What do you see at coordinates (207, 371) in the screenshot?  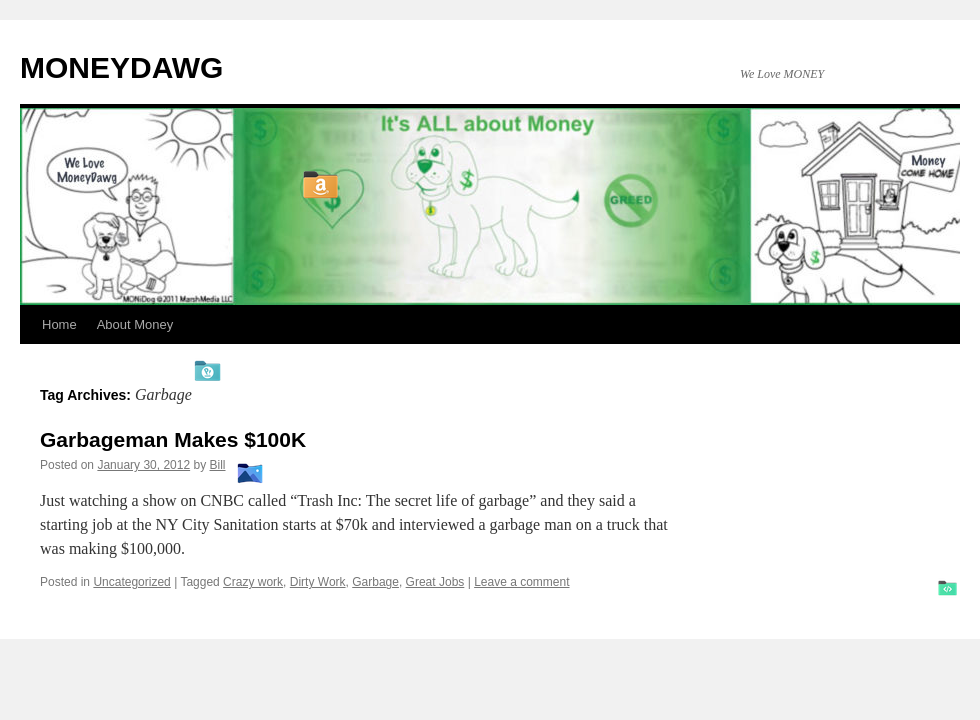 I see `open Pop!_OS system folder` at bounding box center [207, 371].